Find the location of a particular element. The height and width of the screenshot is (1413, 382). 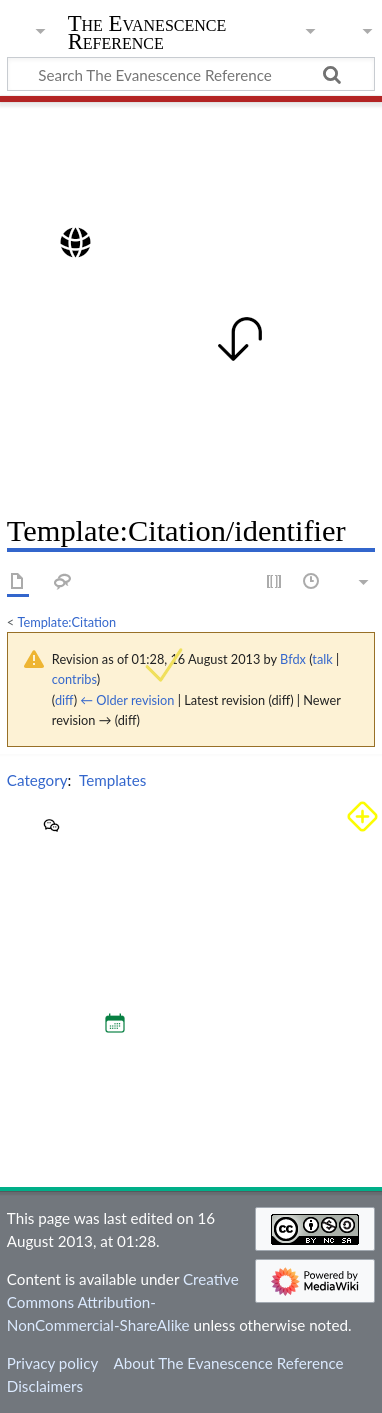

open WeChat messaging app is located at coordinates (51, 825).